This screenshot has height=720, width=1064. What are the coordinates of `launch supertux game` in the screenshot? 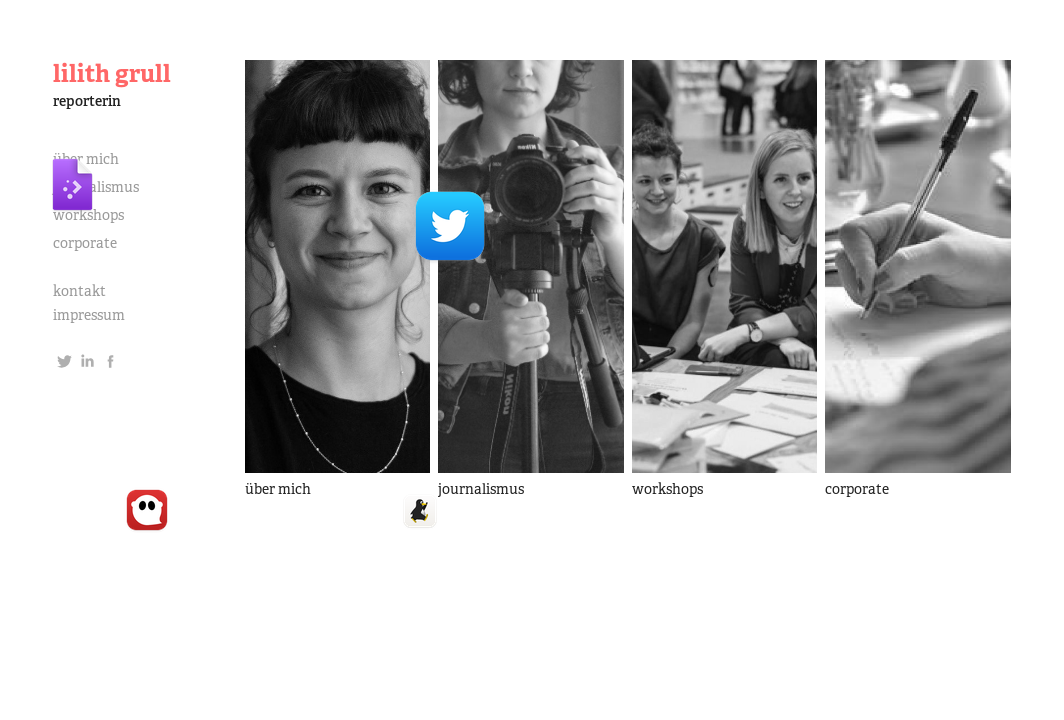 It's located at (420, 511).